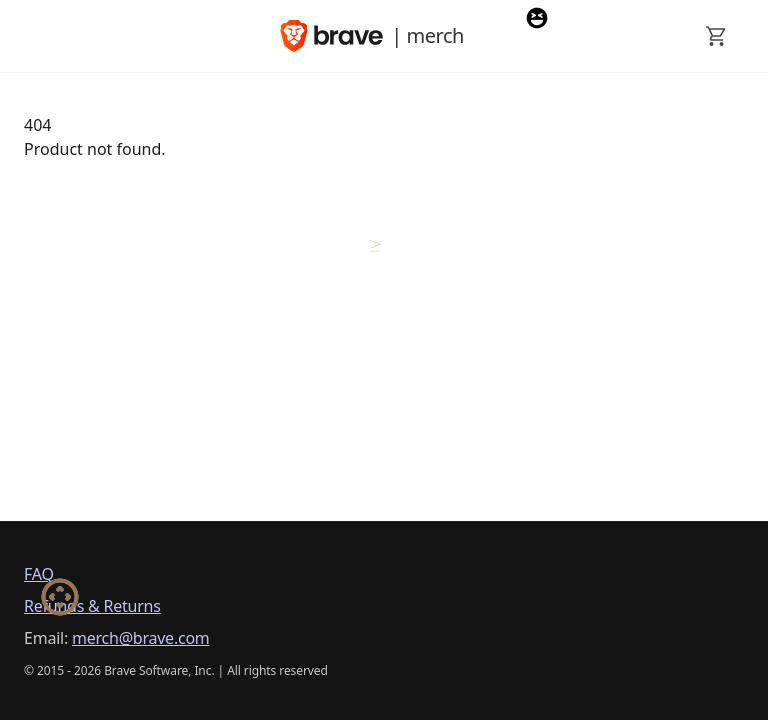  What do you see at coordinates (375, 246) in the screenshot?
I see `greater than or equal to mathematical operator` at bounding box center [375, 246].